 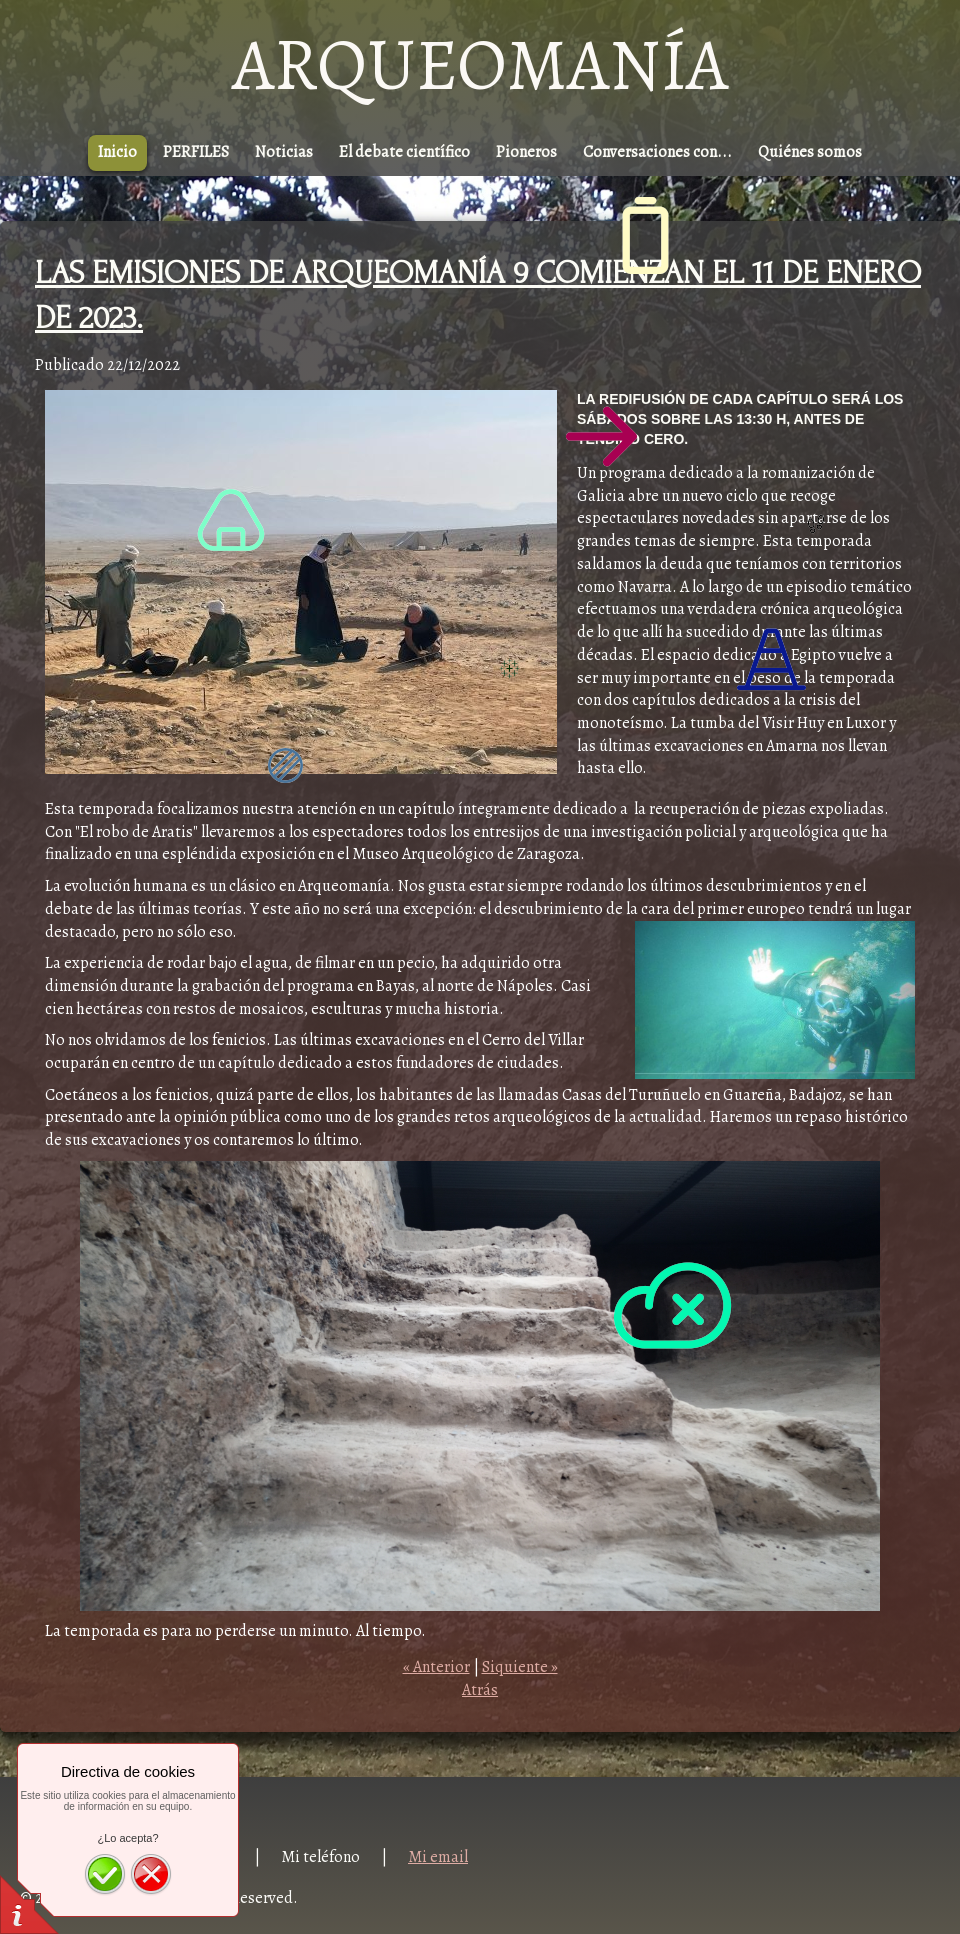 I want to click on proceed to the next step, so click(x=601, y=436).